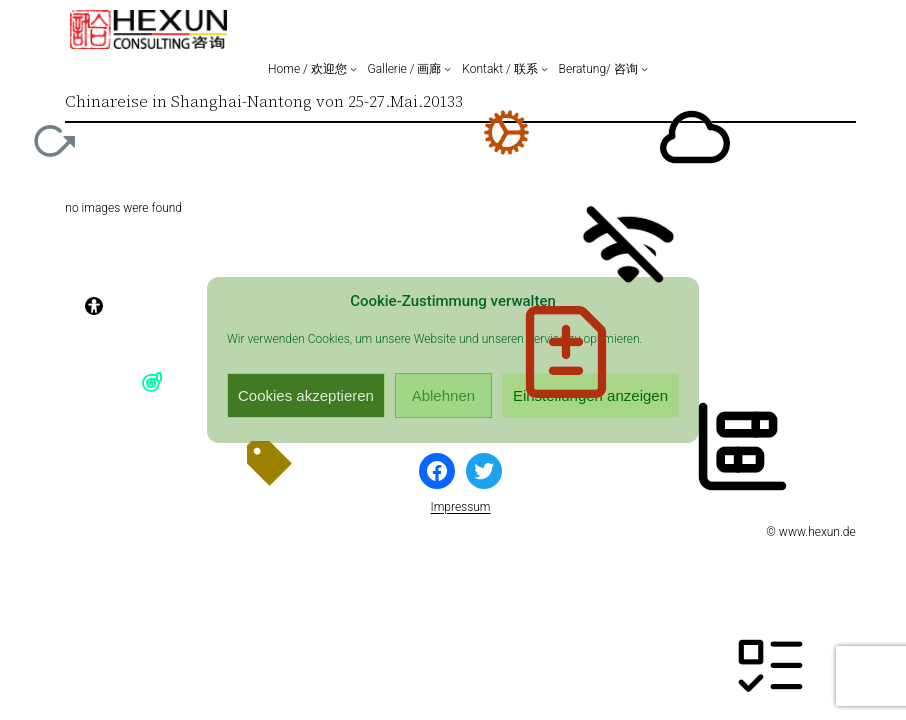 Image resolution: width=906 pixels, height=720 pixels. Describe the element at coordinates (628, 249) in the screenshot. I see `indicates wifi is disabled or unavailable` at that location.